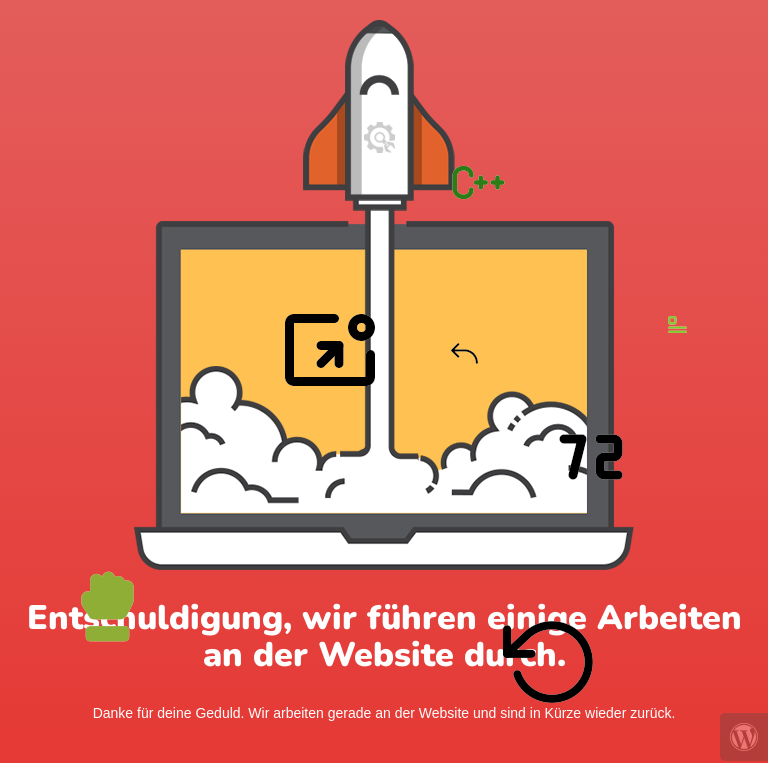 This screenshot has height=763, width=768. What do you see at coordinates (677, 324) in the screenshot?
I see `disable text wrapping around image` at bounding box center [677, 324].